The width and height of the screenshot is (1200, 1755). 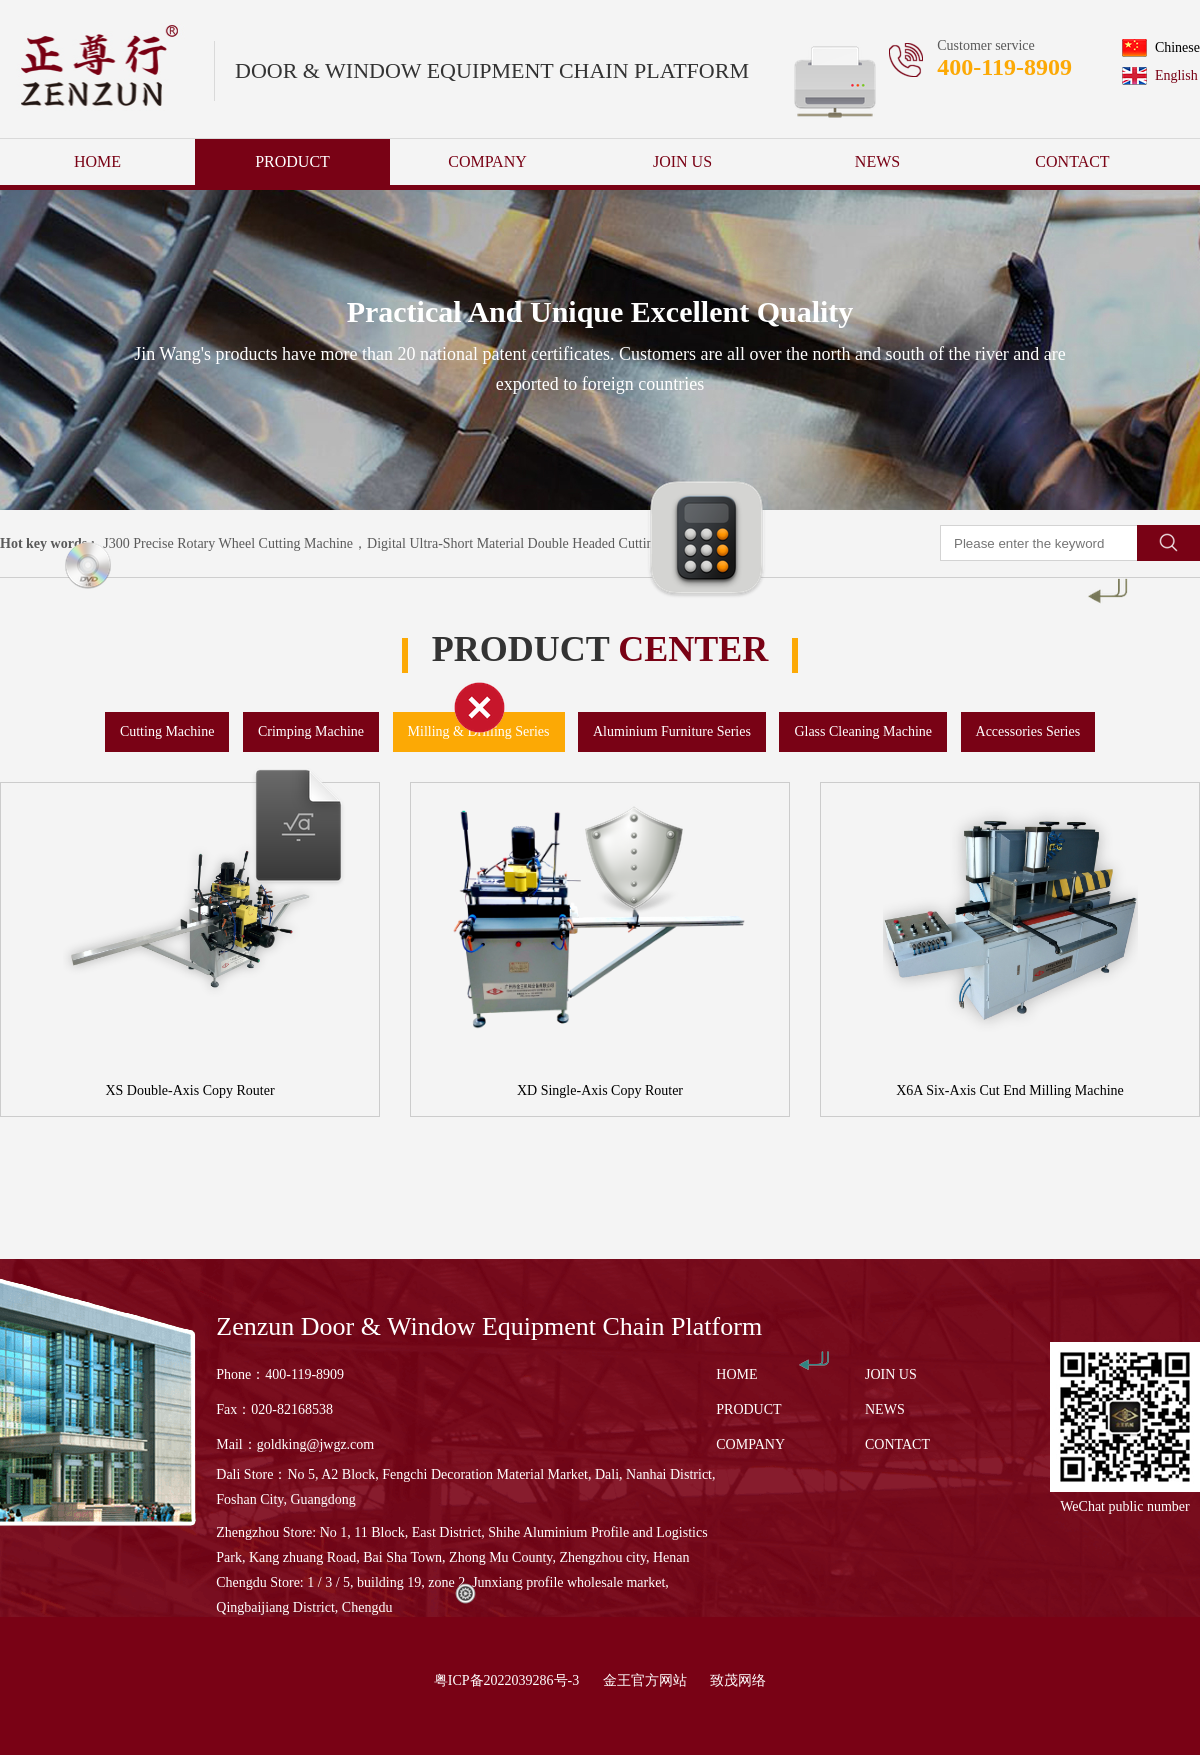 I want to click on open settings or configuration options, so click(x=465, y=1593).